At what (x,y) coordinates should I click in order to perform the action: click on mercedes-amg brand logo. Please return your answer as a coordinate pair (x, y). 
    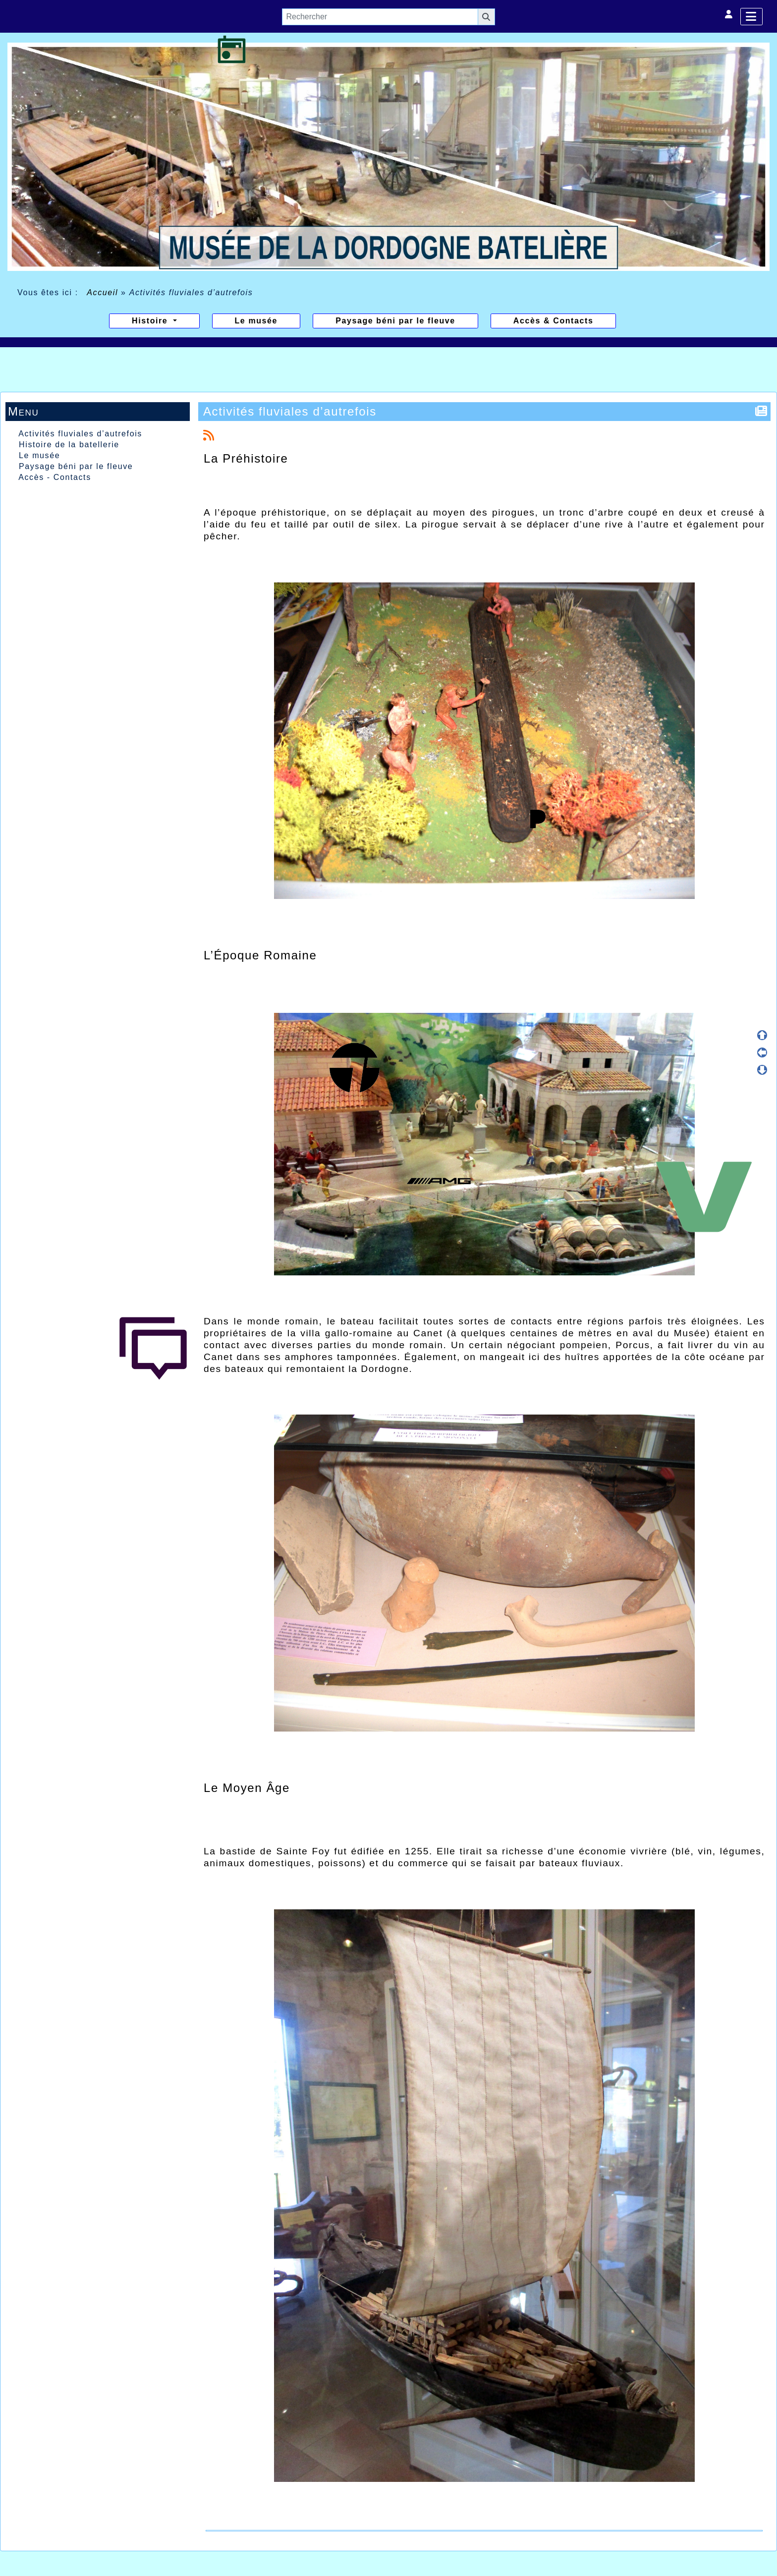
    Looking at the image, I should click on (439, 1181).